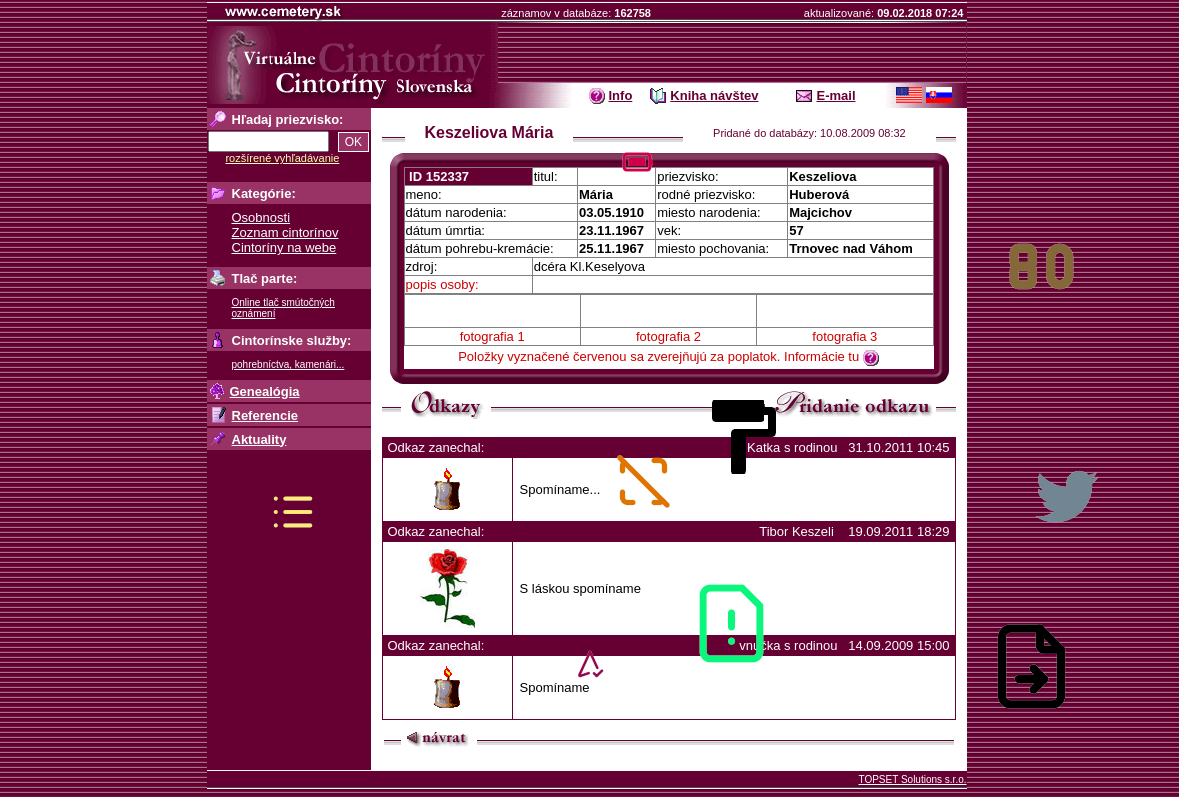  I want to click on share to Twitter, so click(1067, 496).